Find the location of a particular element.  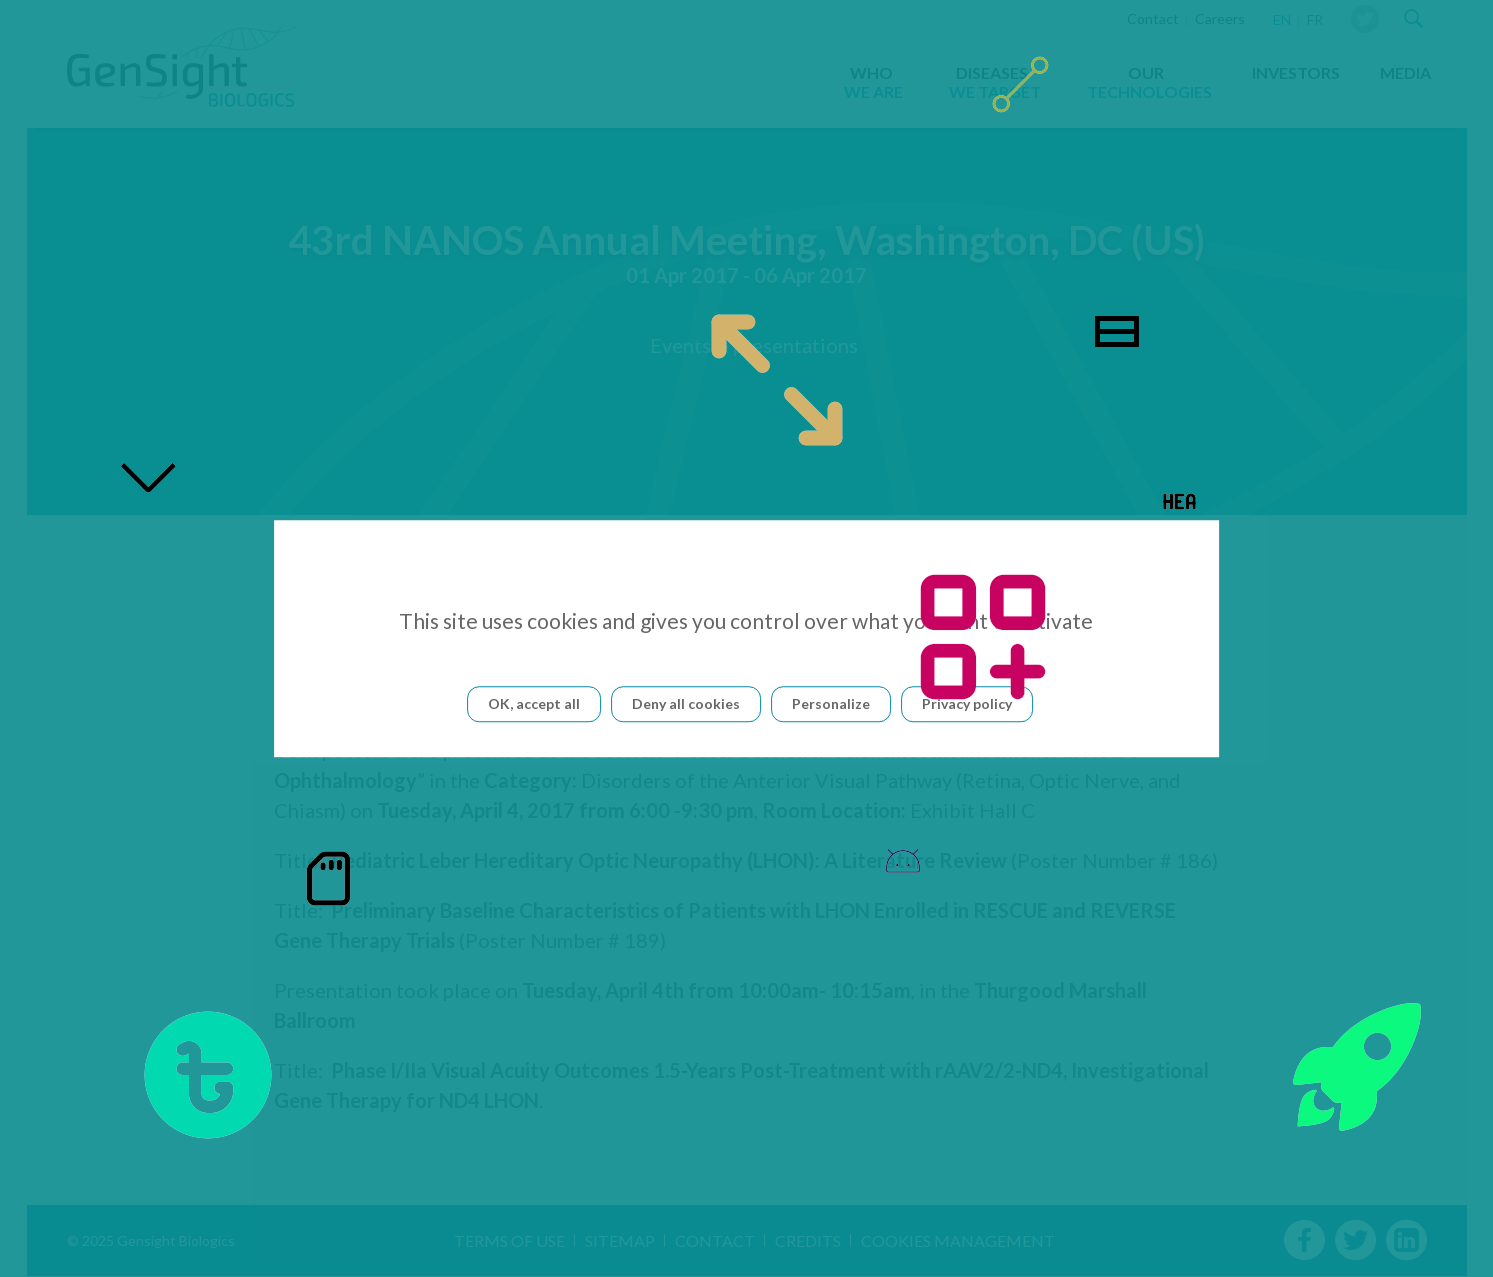

android operating system logo is located at coordinates (903, 862).